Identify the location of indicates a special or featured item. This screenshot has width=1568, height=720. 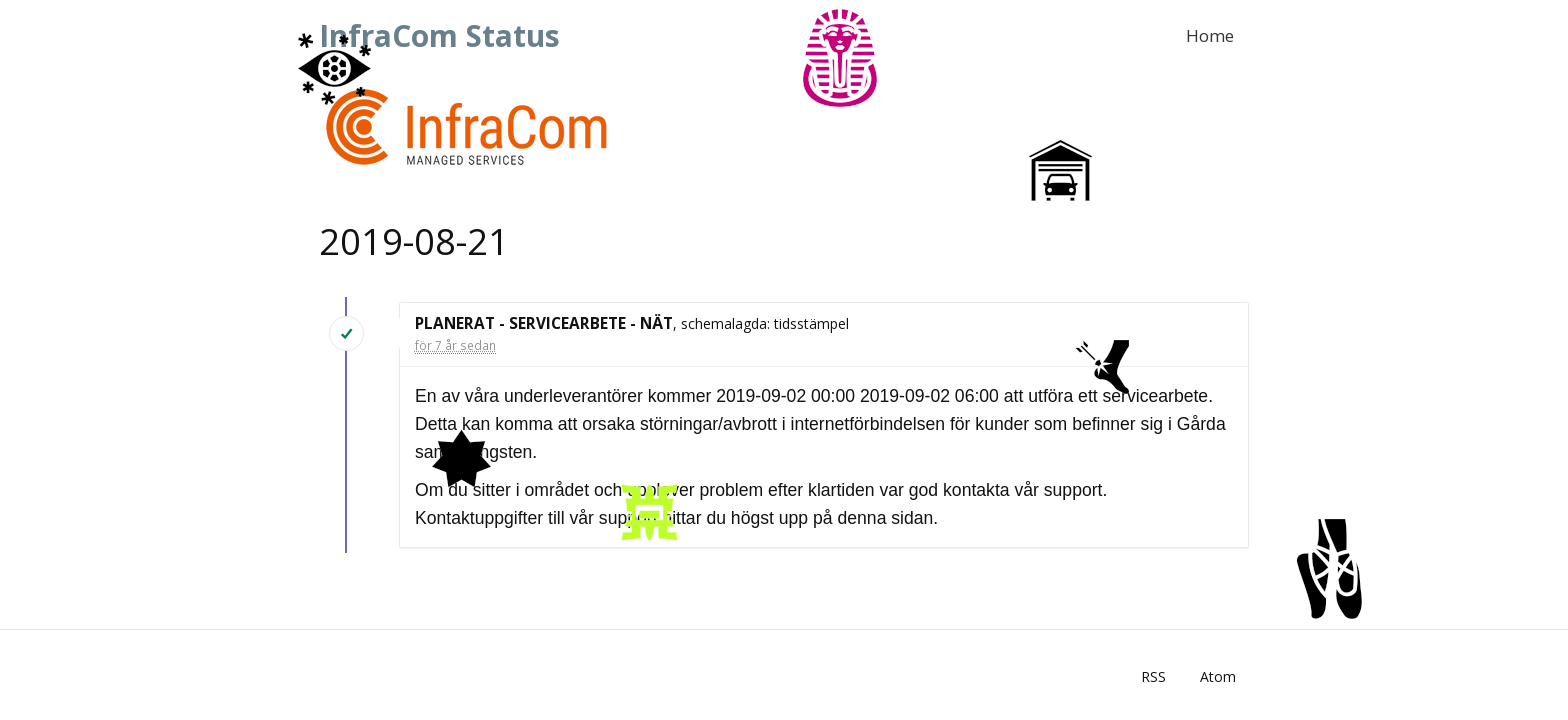
(461, 458).